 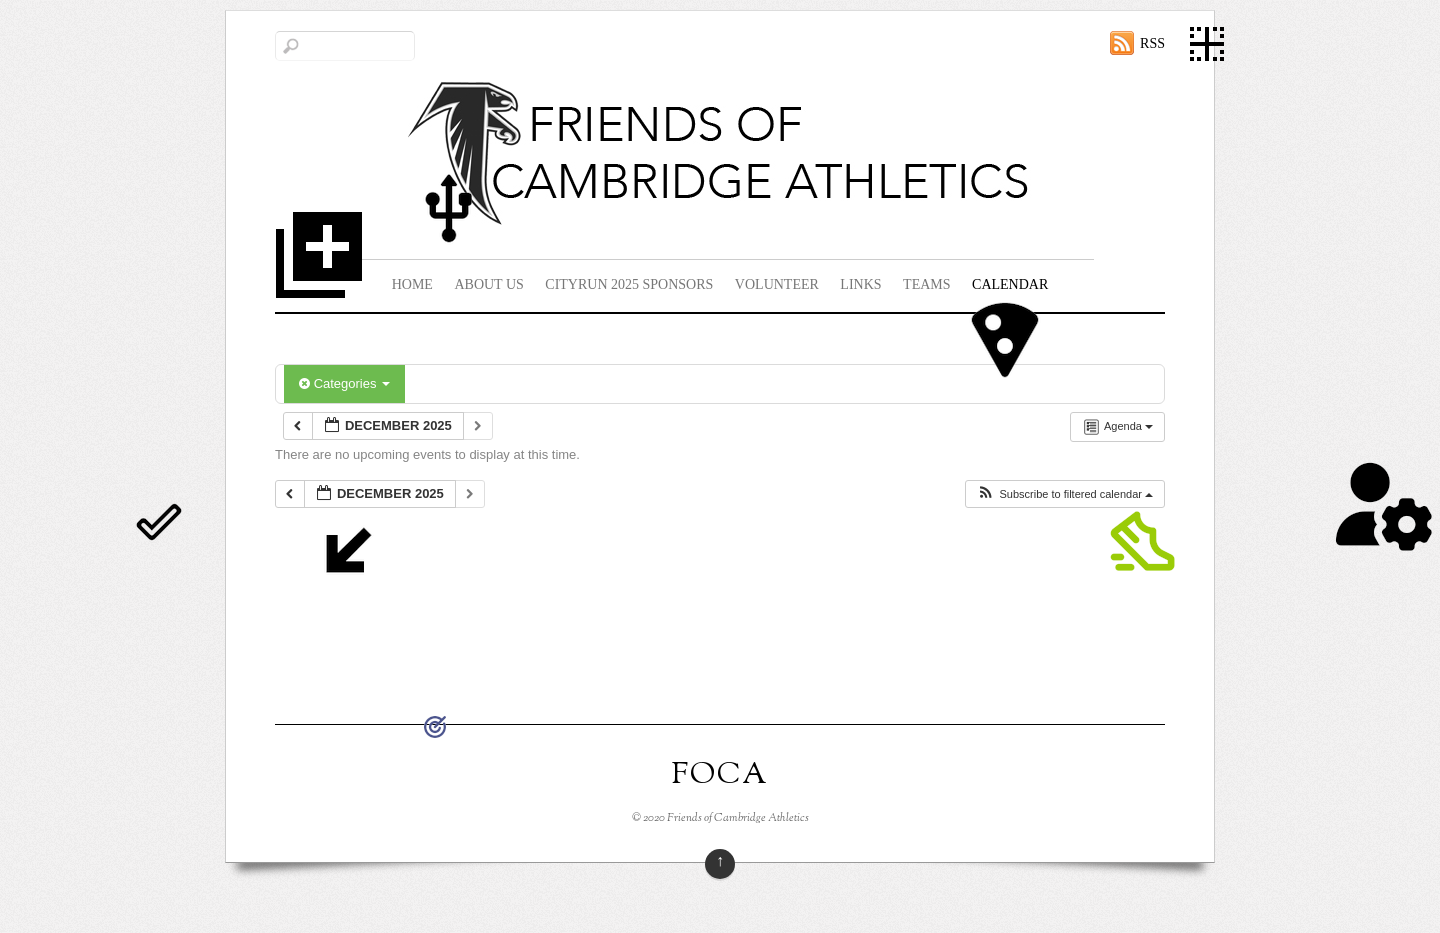 I want to click on set a goal or target, so click(x=435, y=727).